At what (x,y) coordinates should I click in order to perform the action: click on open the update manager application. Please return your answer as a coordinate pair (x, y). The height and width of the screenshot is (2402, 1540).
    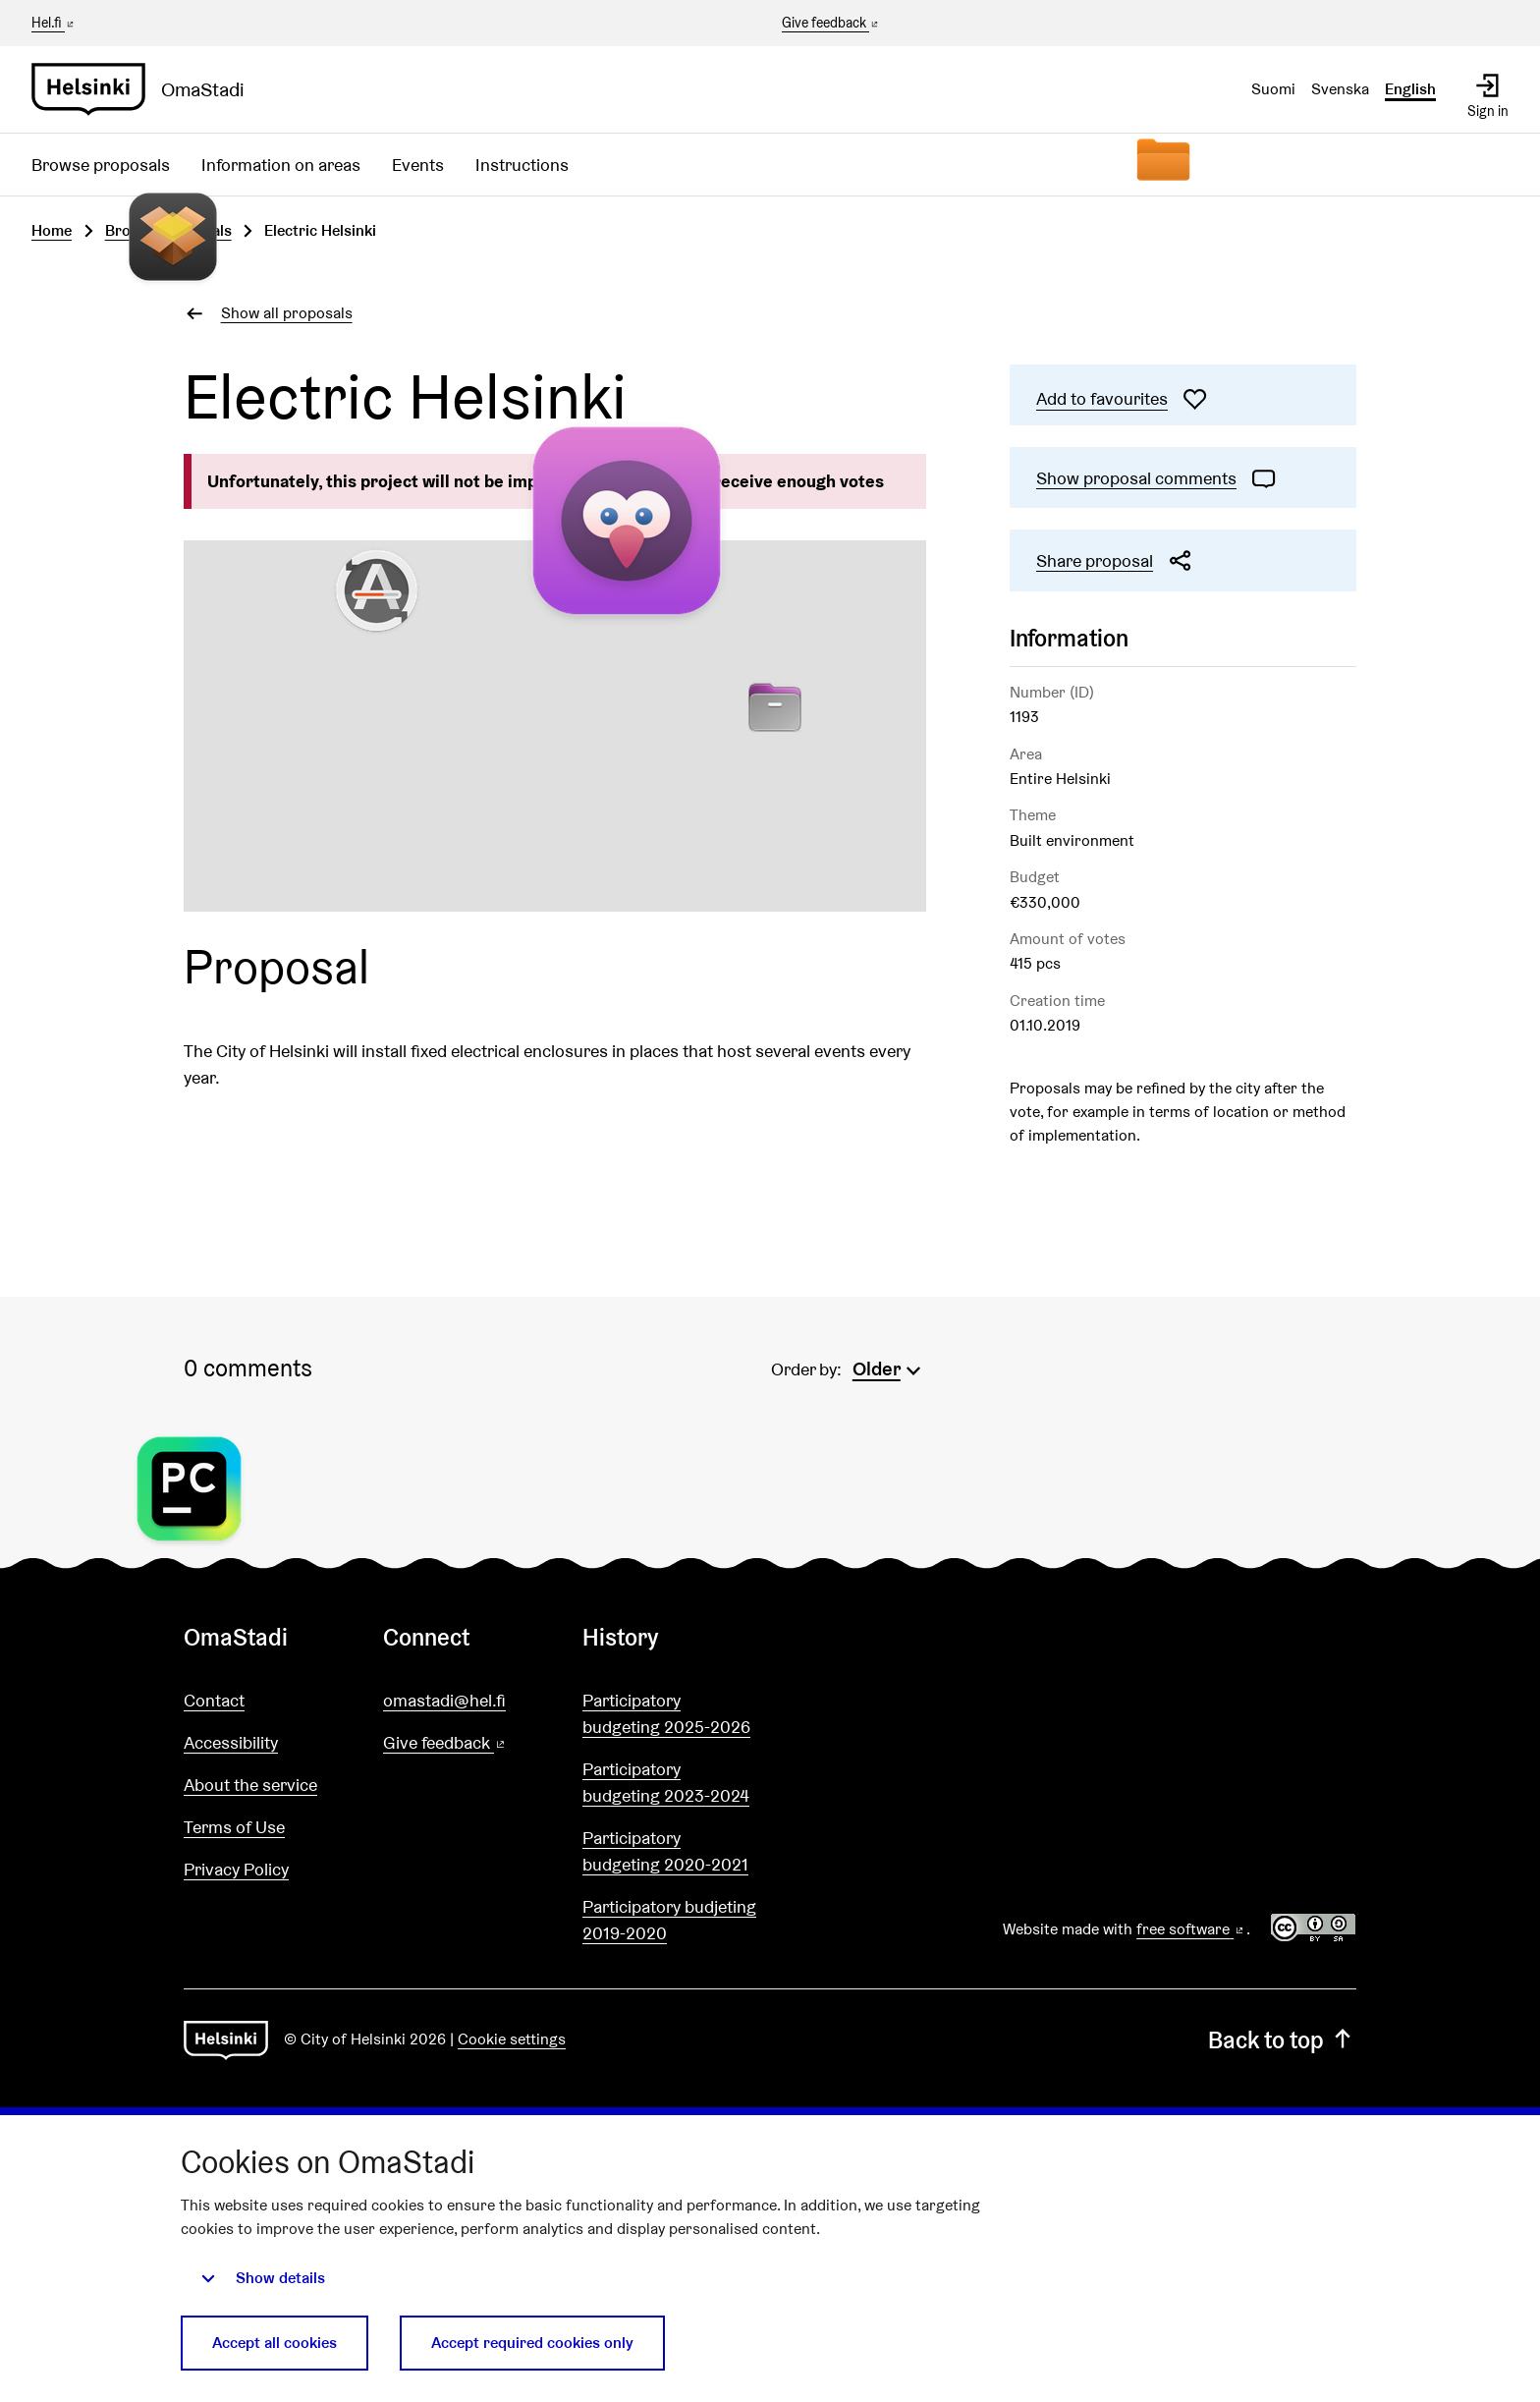
    Looking at the image, I should click on (376, 590).